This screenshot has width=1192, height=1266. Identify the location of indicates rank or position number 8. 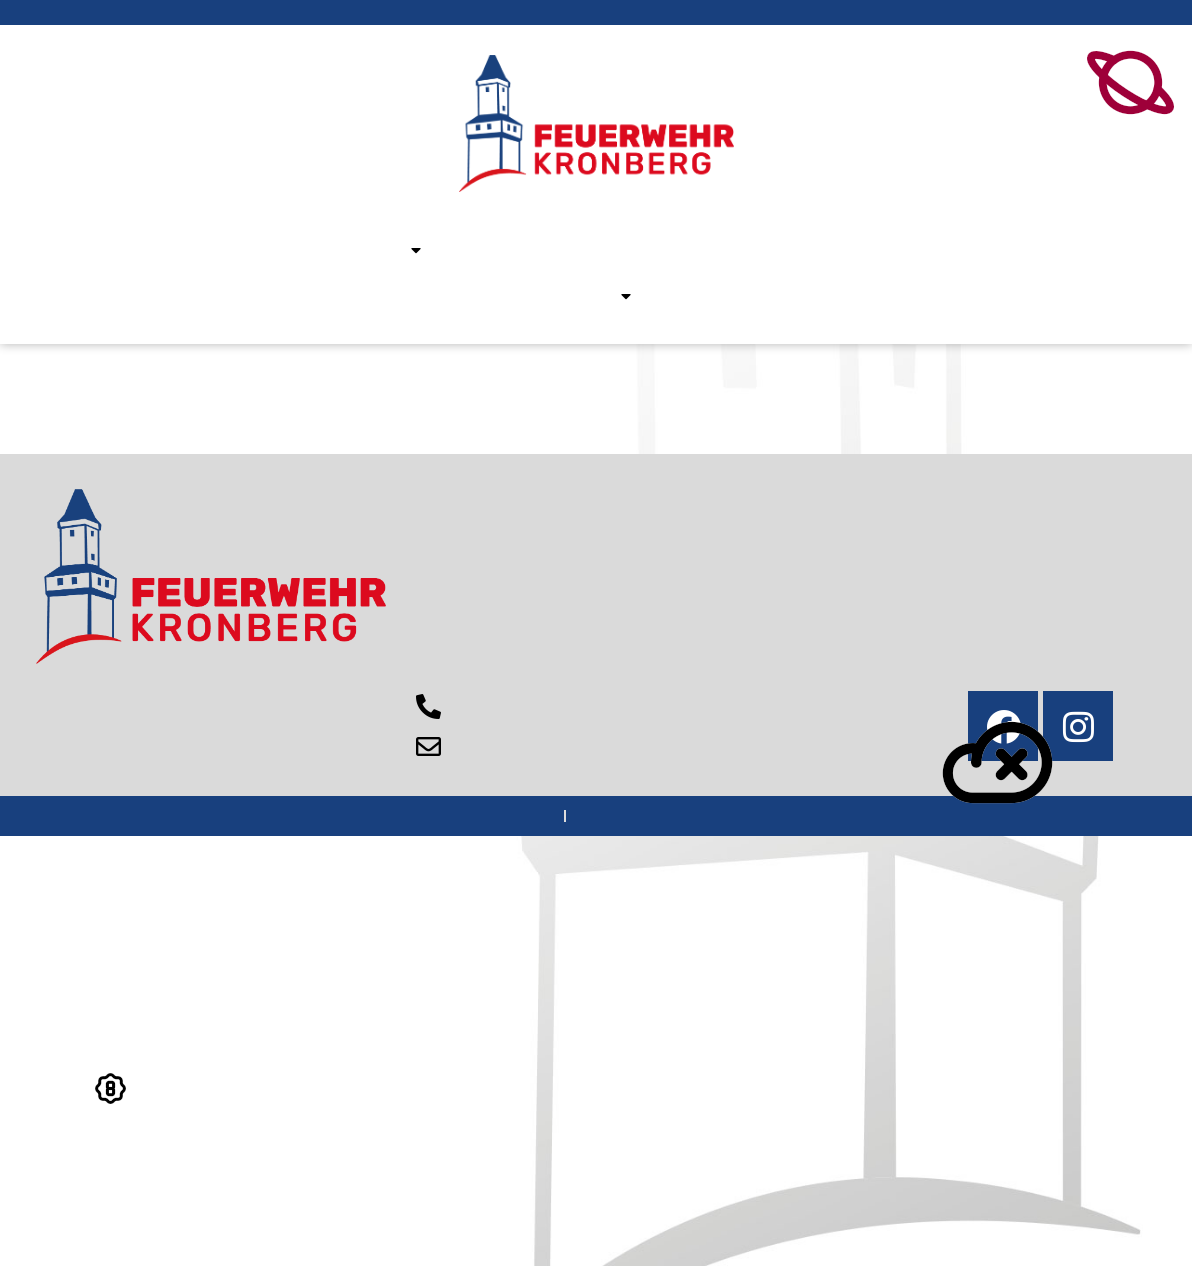
(110, 1088).